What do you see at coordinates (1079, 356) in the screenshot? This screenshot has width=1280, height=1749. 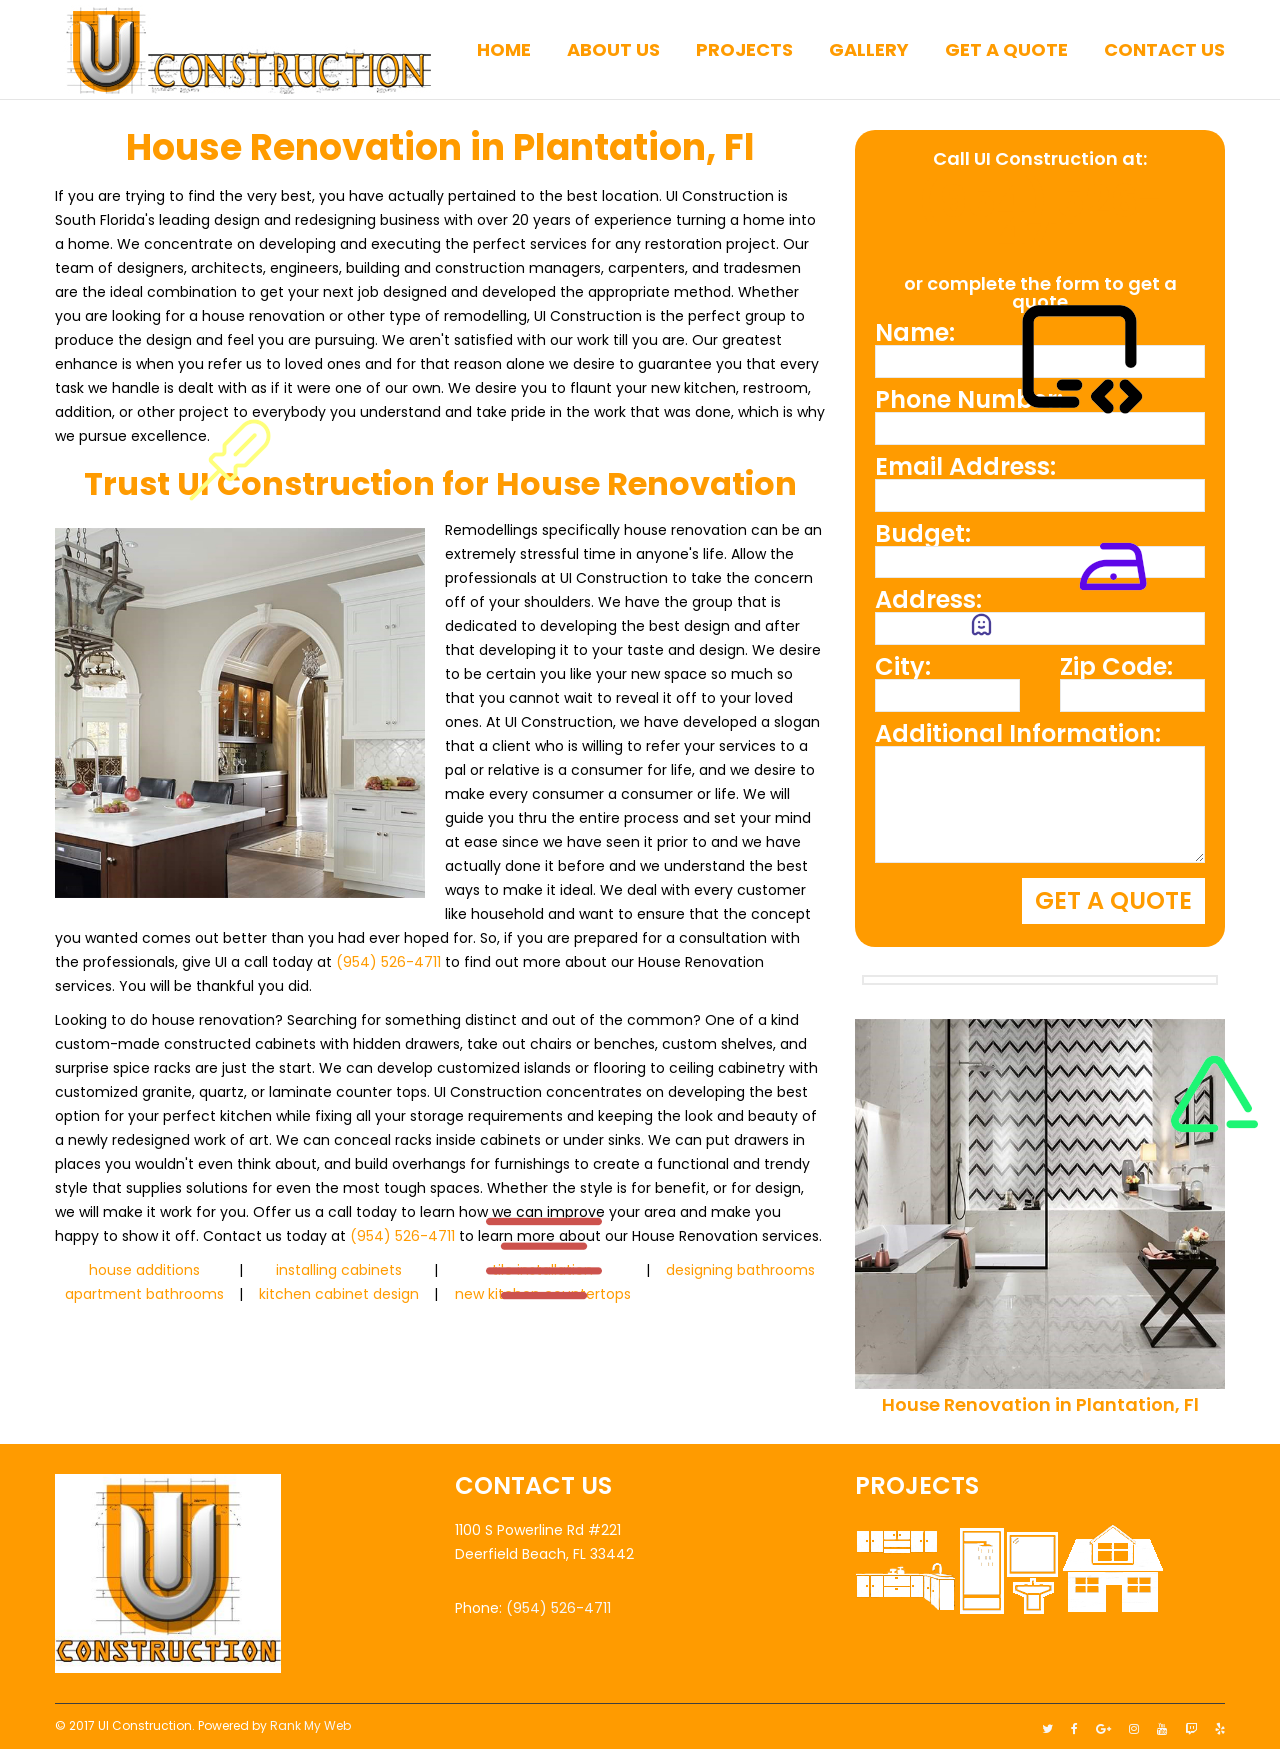 I see `open code editor on tablet device` at bounding box center [1079, 356].